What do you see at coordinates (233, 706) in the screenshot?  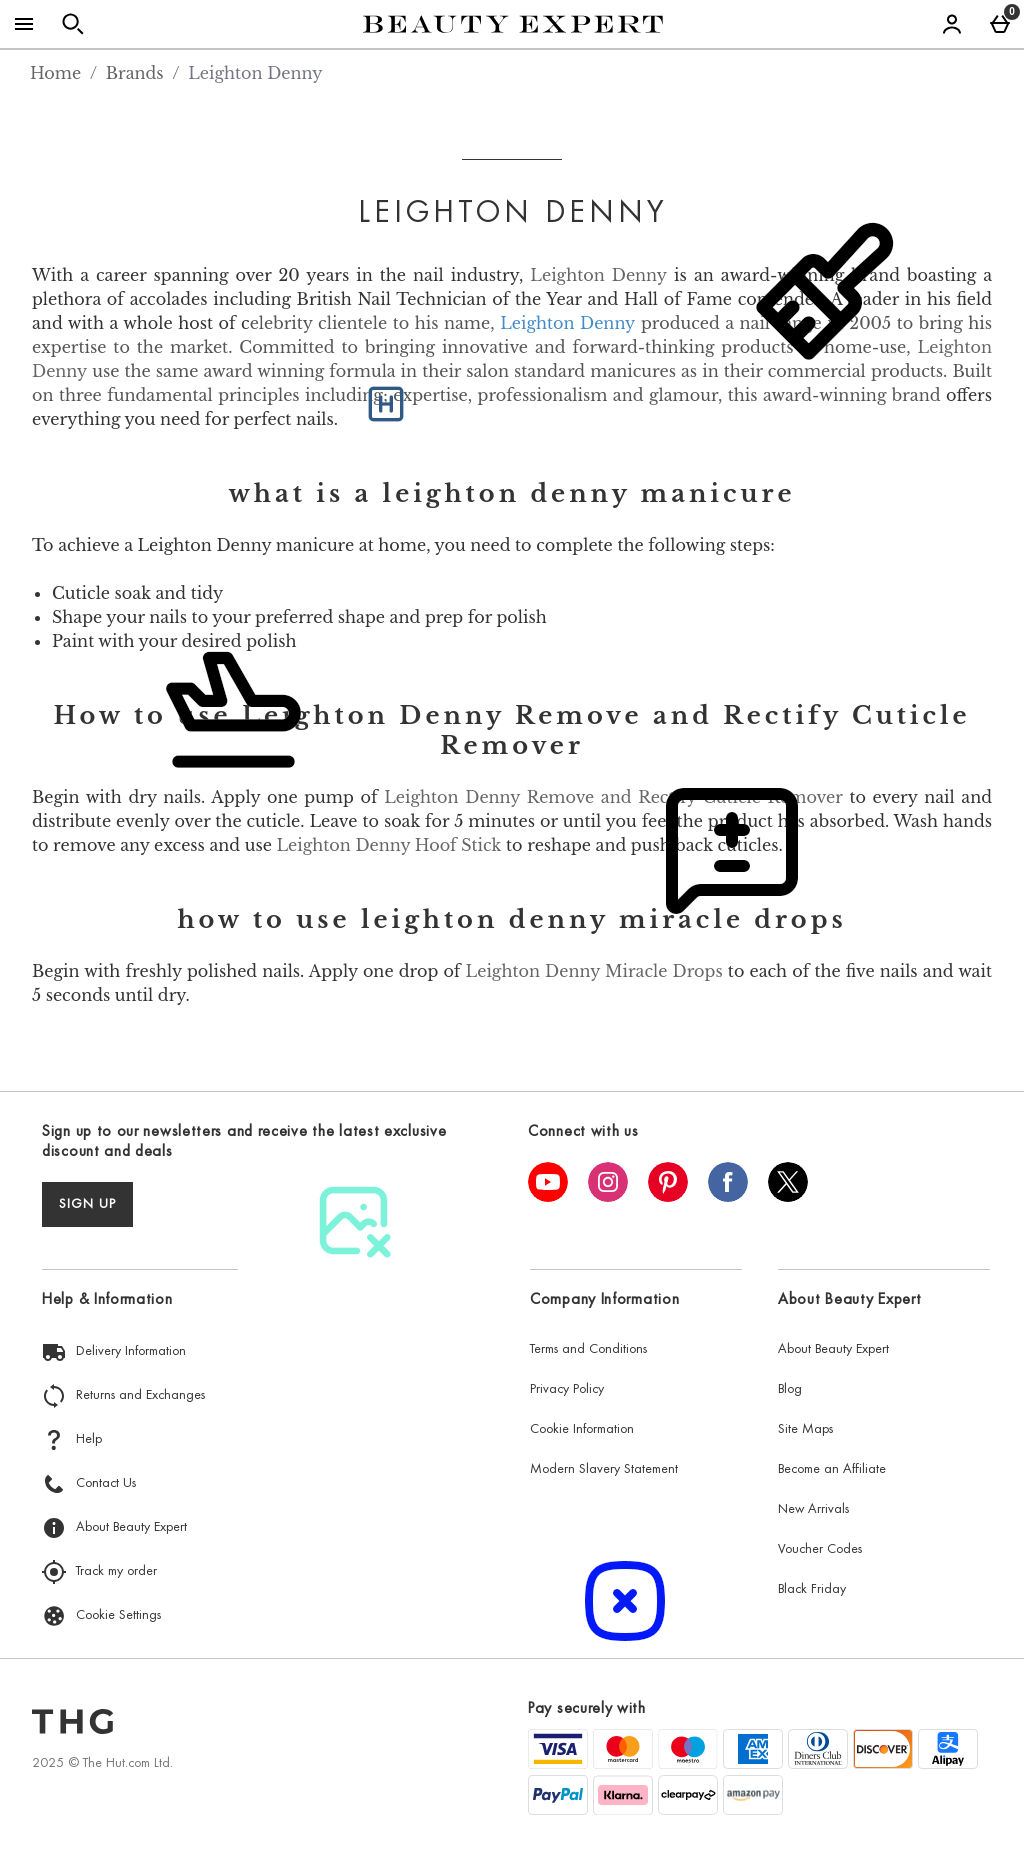 I see `indicates flight currently in progress` at bounding box center [233, 706].